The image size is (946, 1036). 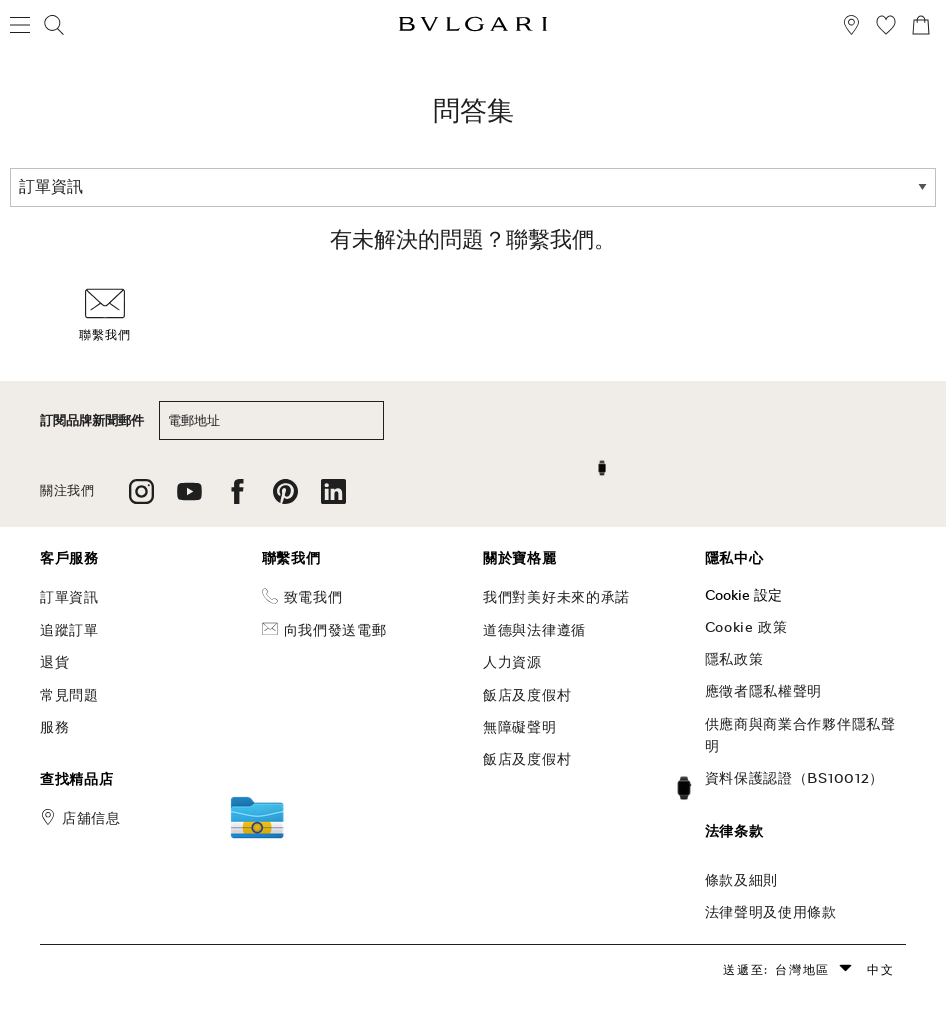 What do you see at coordinates (602, 468) in the screenshot?
I see `apple watch device icon` at bounding box center [602, 468].